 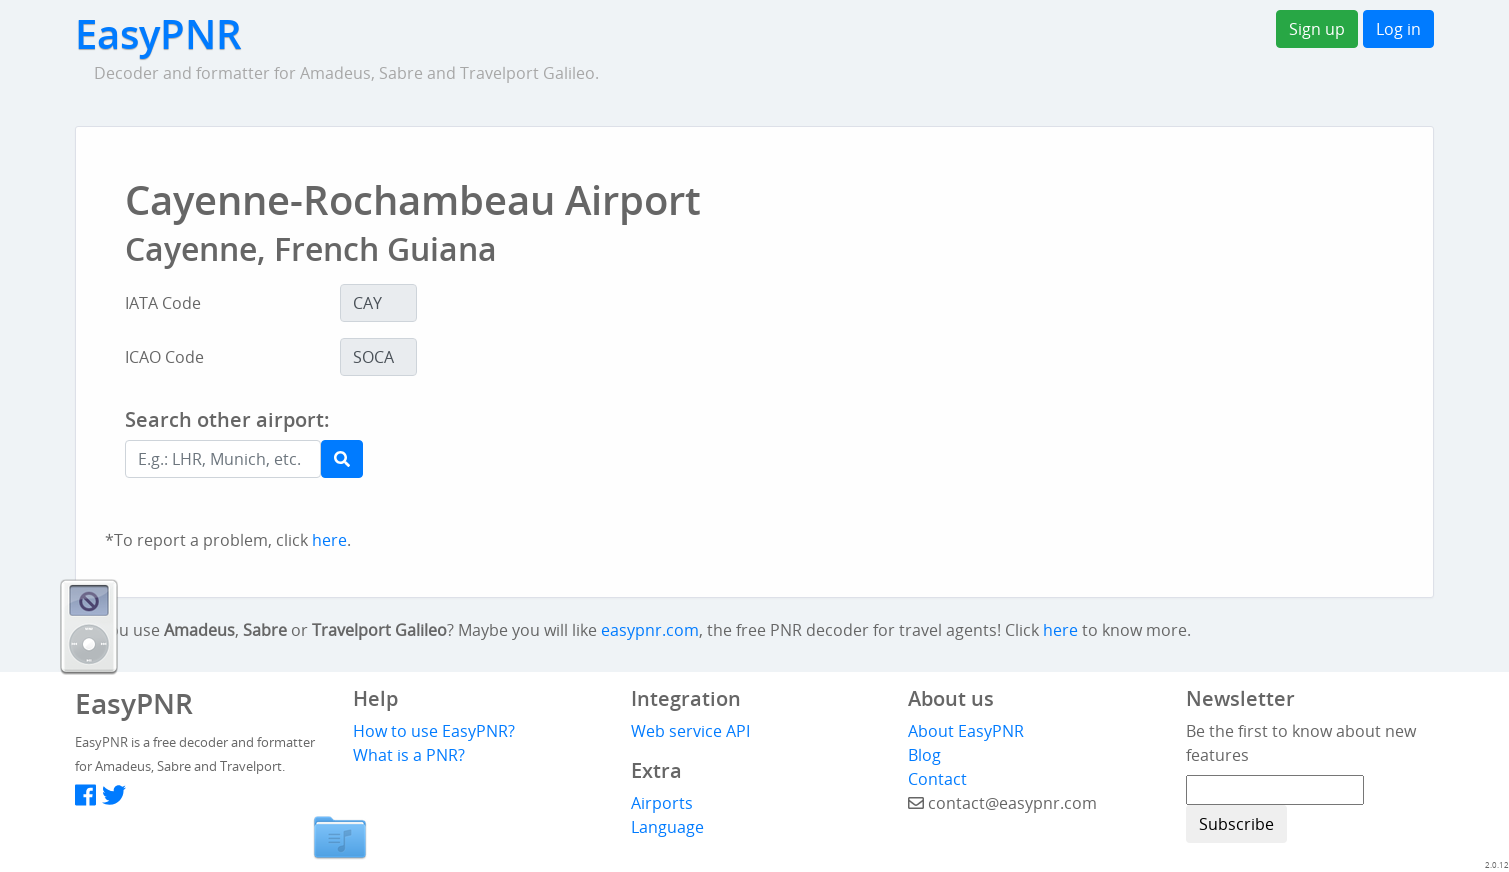 I want to click on iPod classic device not connected or unavailable, so click(x=89, y=627).